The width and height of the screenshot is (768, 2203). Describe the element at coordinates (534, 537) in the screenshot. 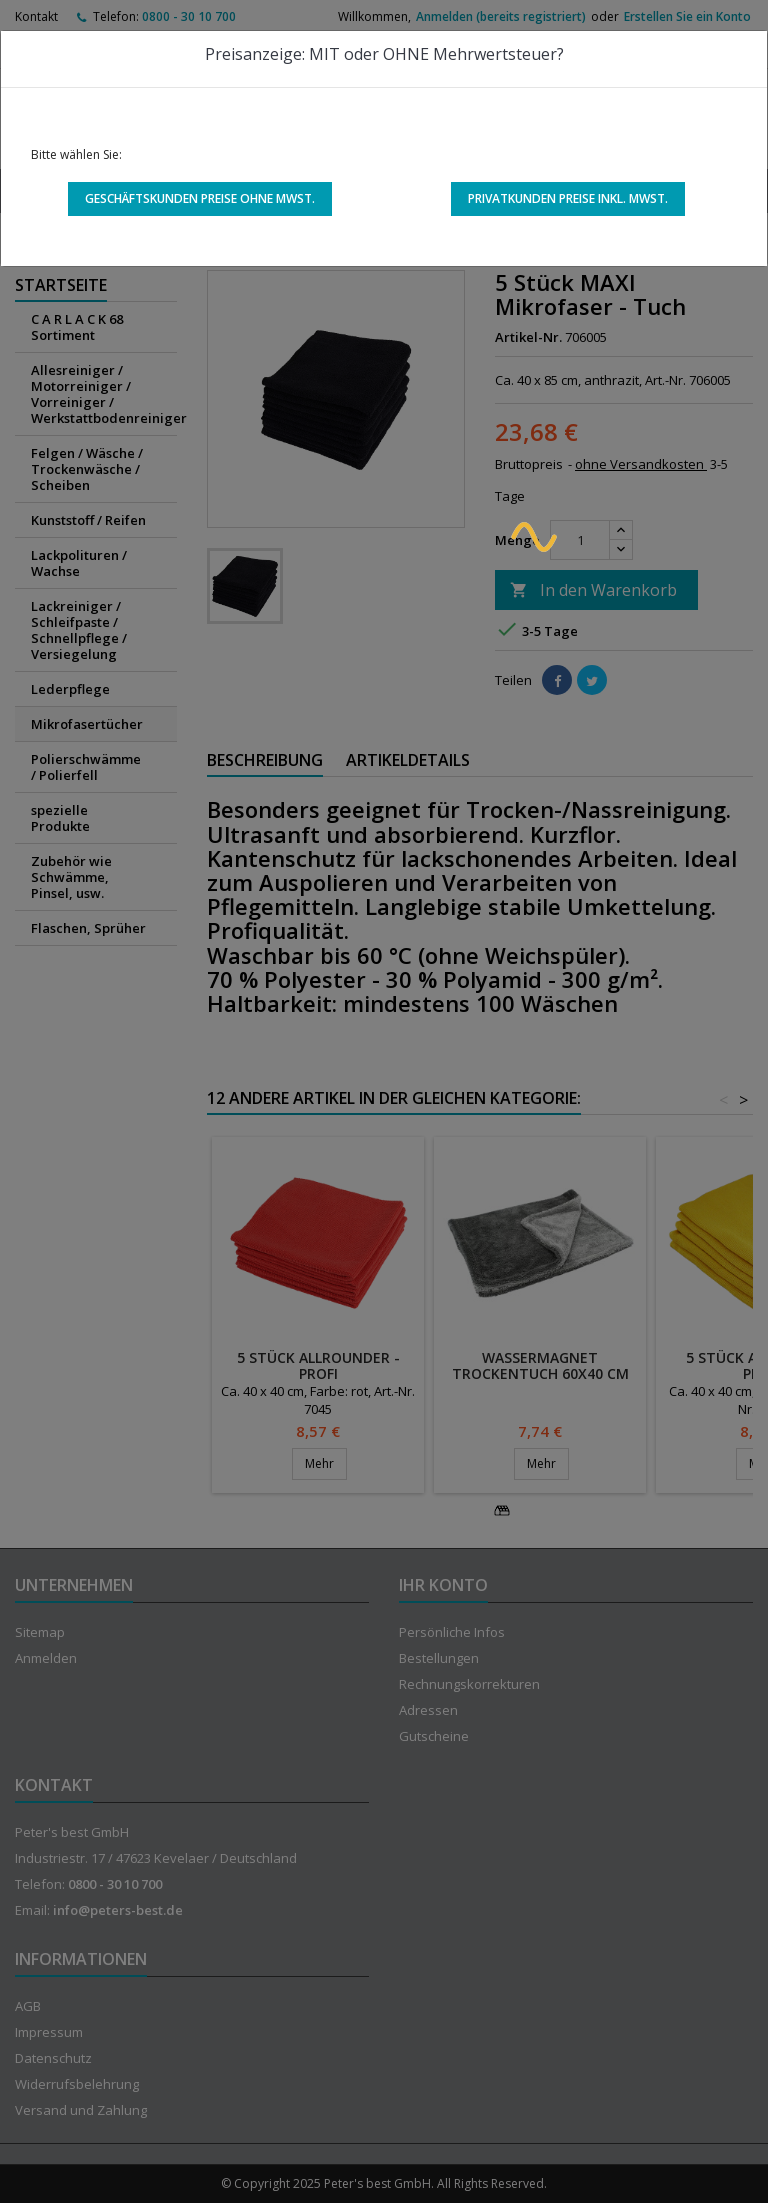

I see `audio or sound wave visualization` at that location.